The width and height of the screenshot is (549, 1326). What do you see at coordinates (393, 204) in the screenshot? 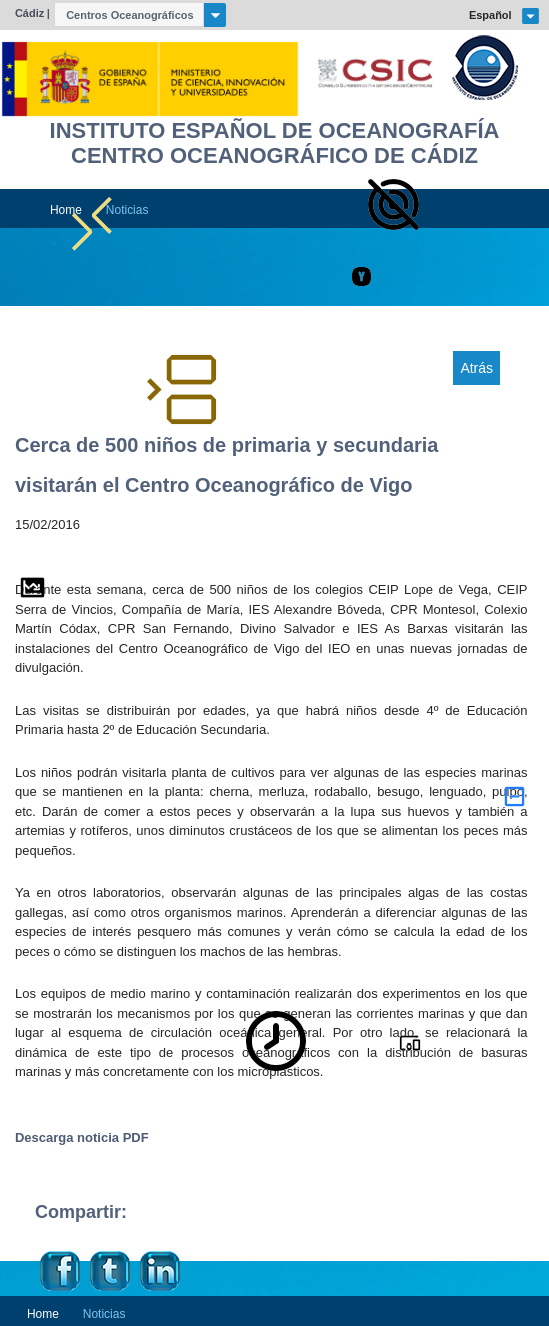
I see `disable targeting or tracking` at bounding box center [393, 204].